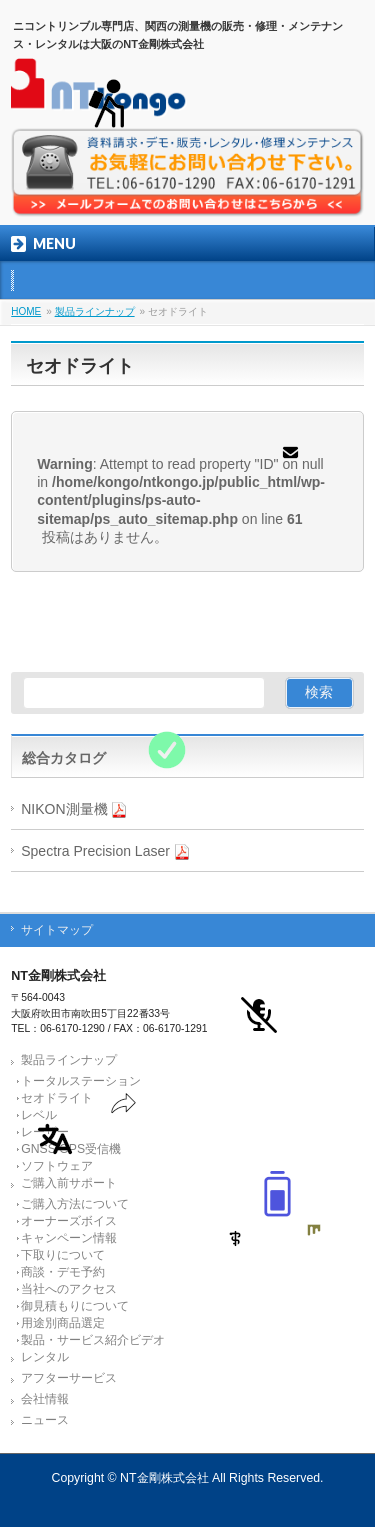 This screenshot has width=375, height=1527. What do you see at coordinates (259, 1015) in the screenshot?
I see `mute microphone` at bounding box center [259, 1015].